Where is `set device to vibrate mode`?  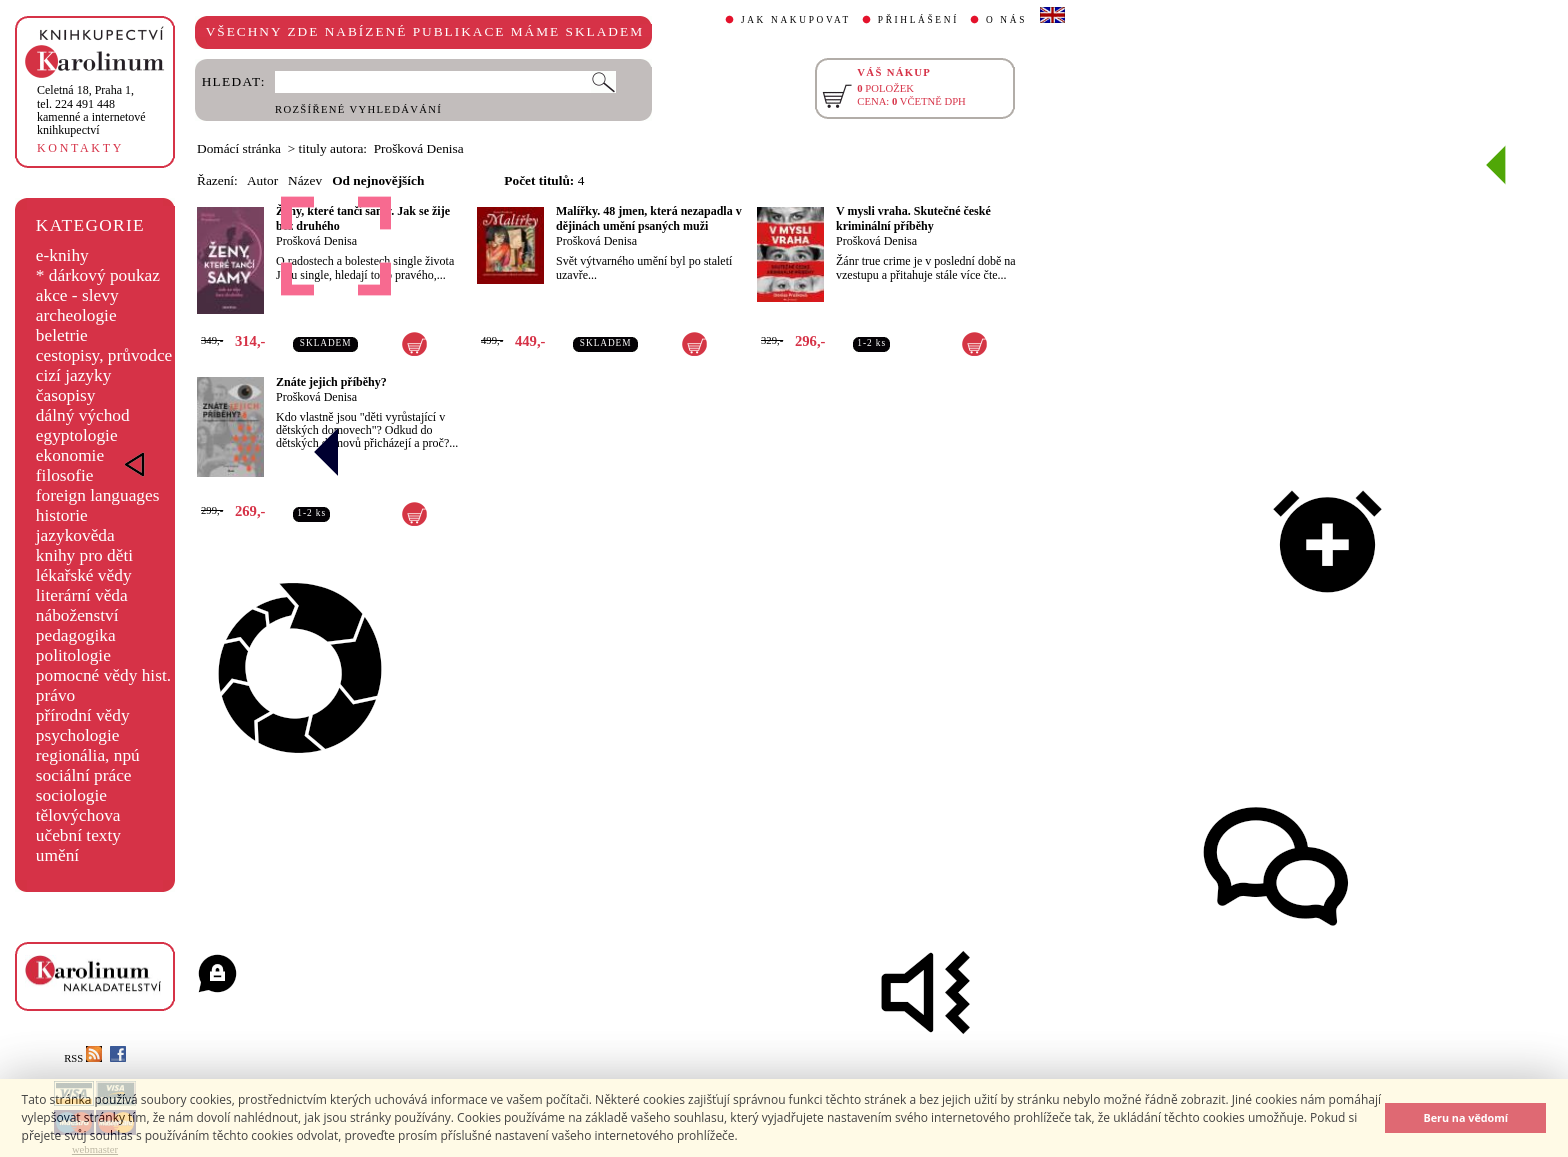 set device to vibrate mode is located at coordinates (928, 992).